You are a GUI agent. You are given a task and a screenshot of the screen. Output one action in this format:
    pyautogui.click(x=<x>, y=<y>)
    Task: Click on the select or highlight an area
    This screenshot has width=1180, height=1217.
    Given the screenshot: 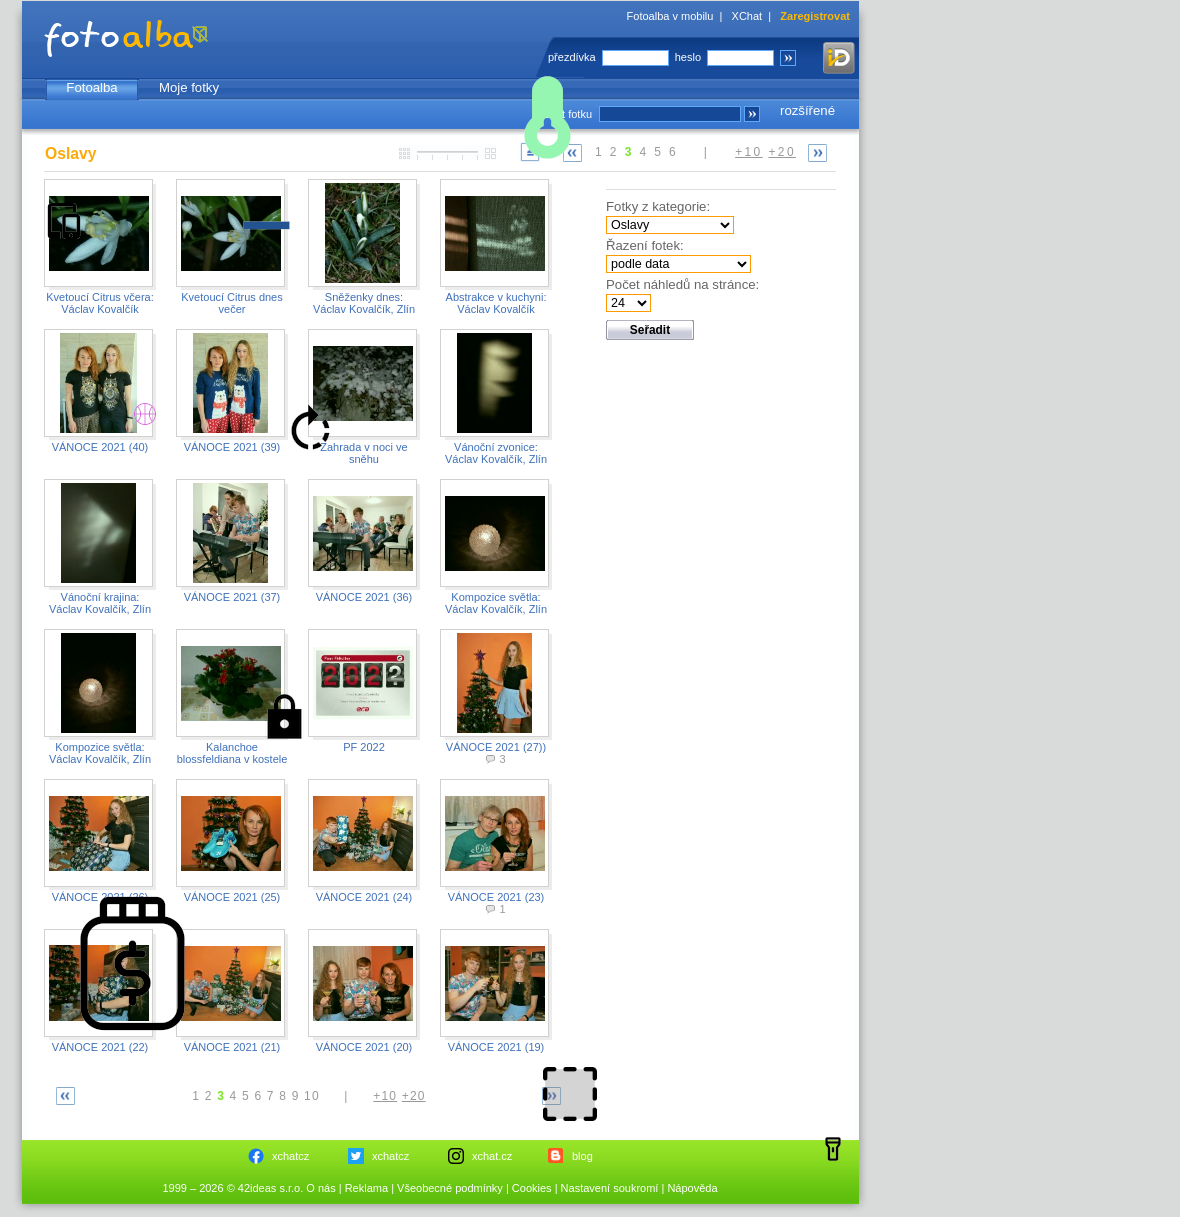 What is the action you would take?
    pyautogui.click(x=570, y=1094)
    